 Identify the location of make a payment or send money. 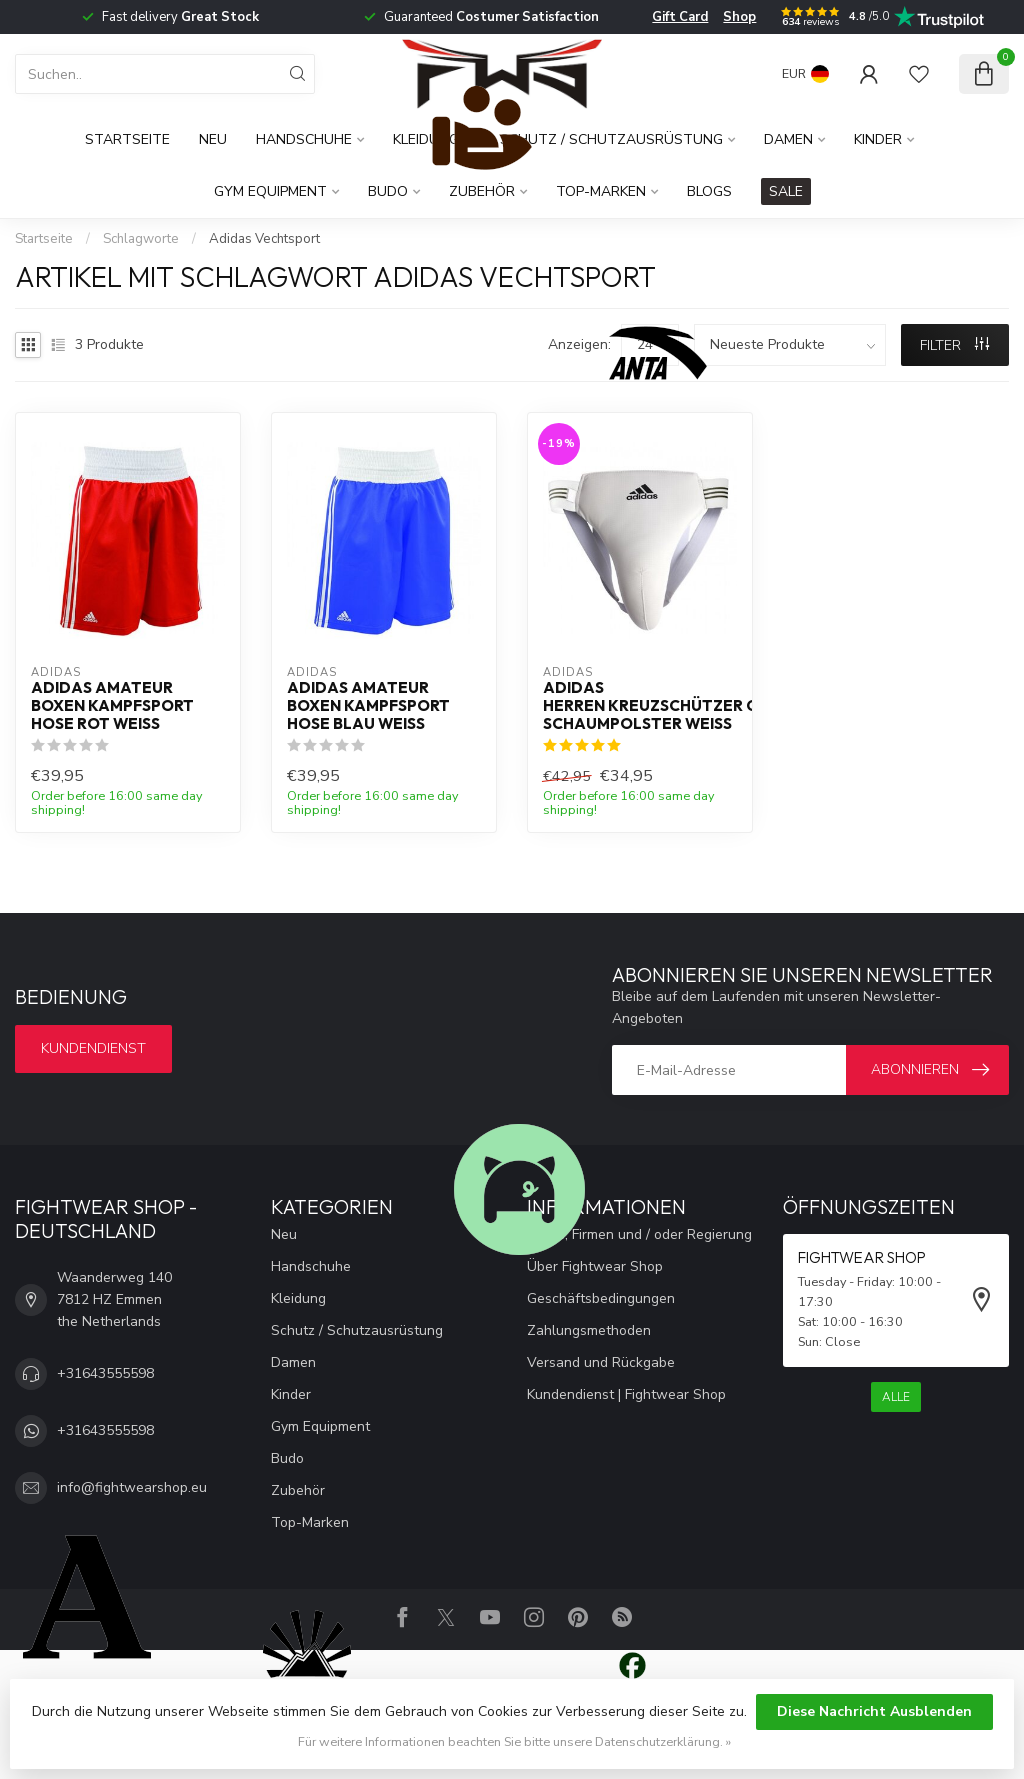
(481, 130).